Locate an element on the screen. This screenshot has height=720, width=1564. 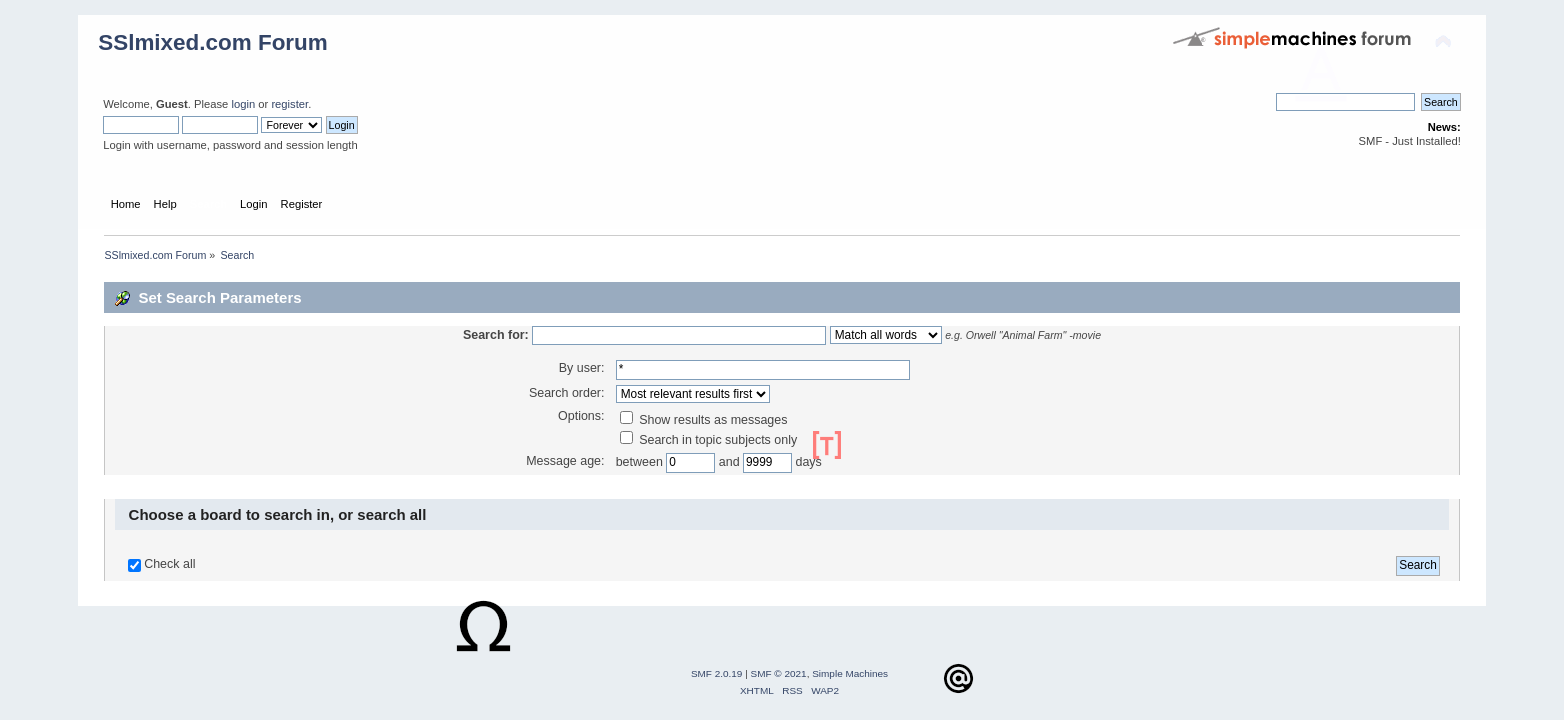
compose a new email is located at coordinates (958, 678).